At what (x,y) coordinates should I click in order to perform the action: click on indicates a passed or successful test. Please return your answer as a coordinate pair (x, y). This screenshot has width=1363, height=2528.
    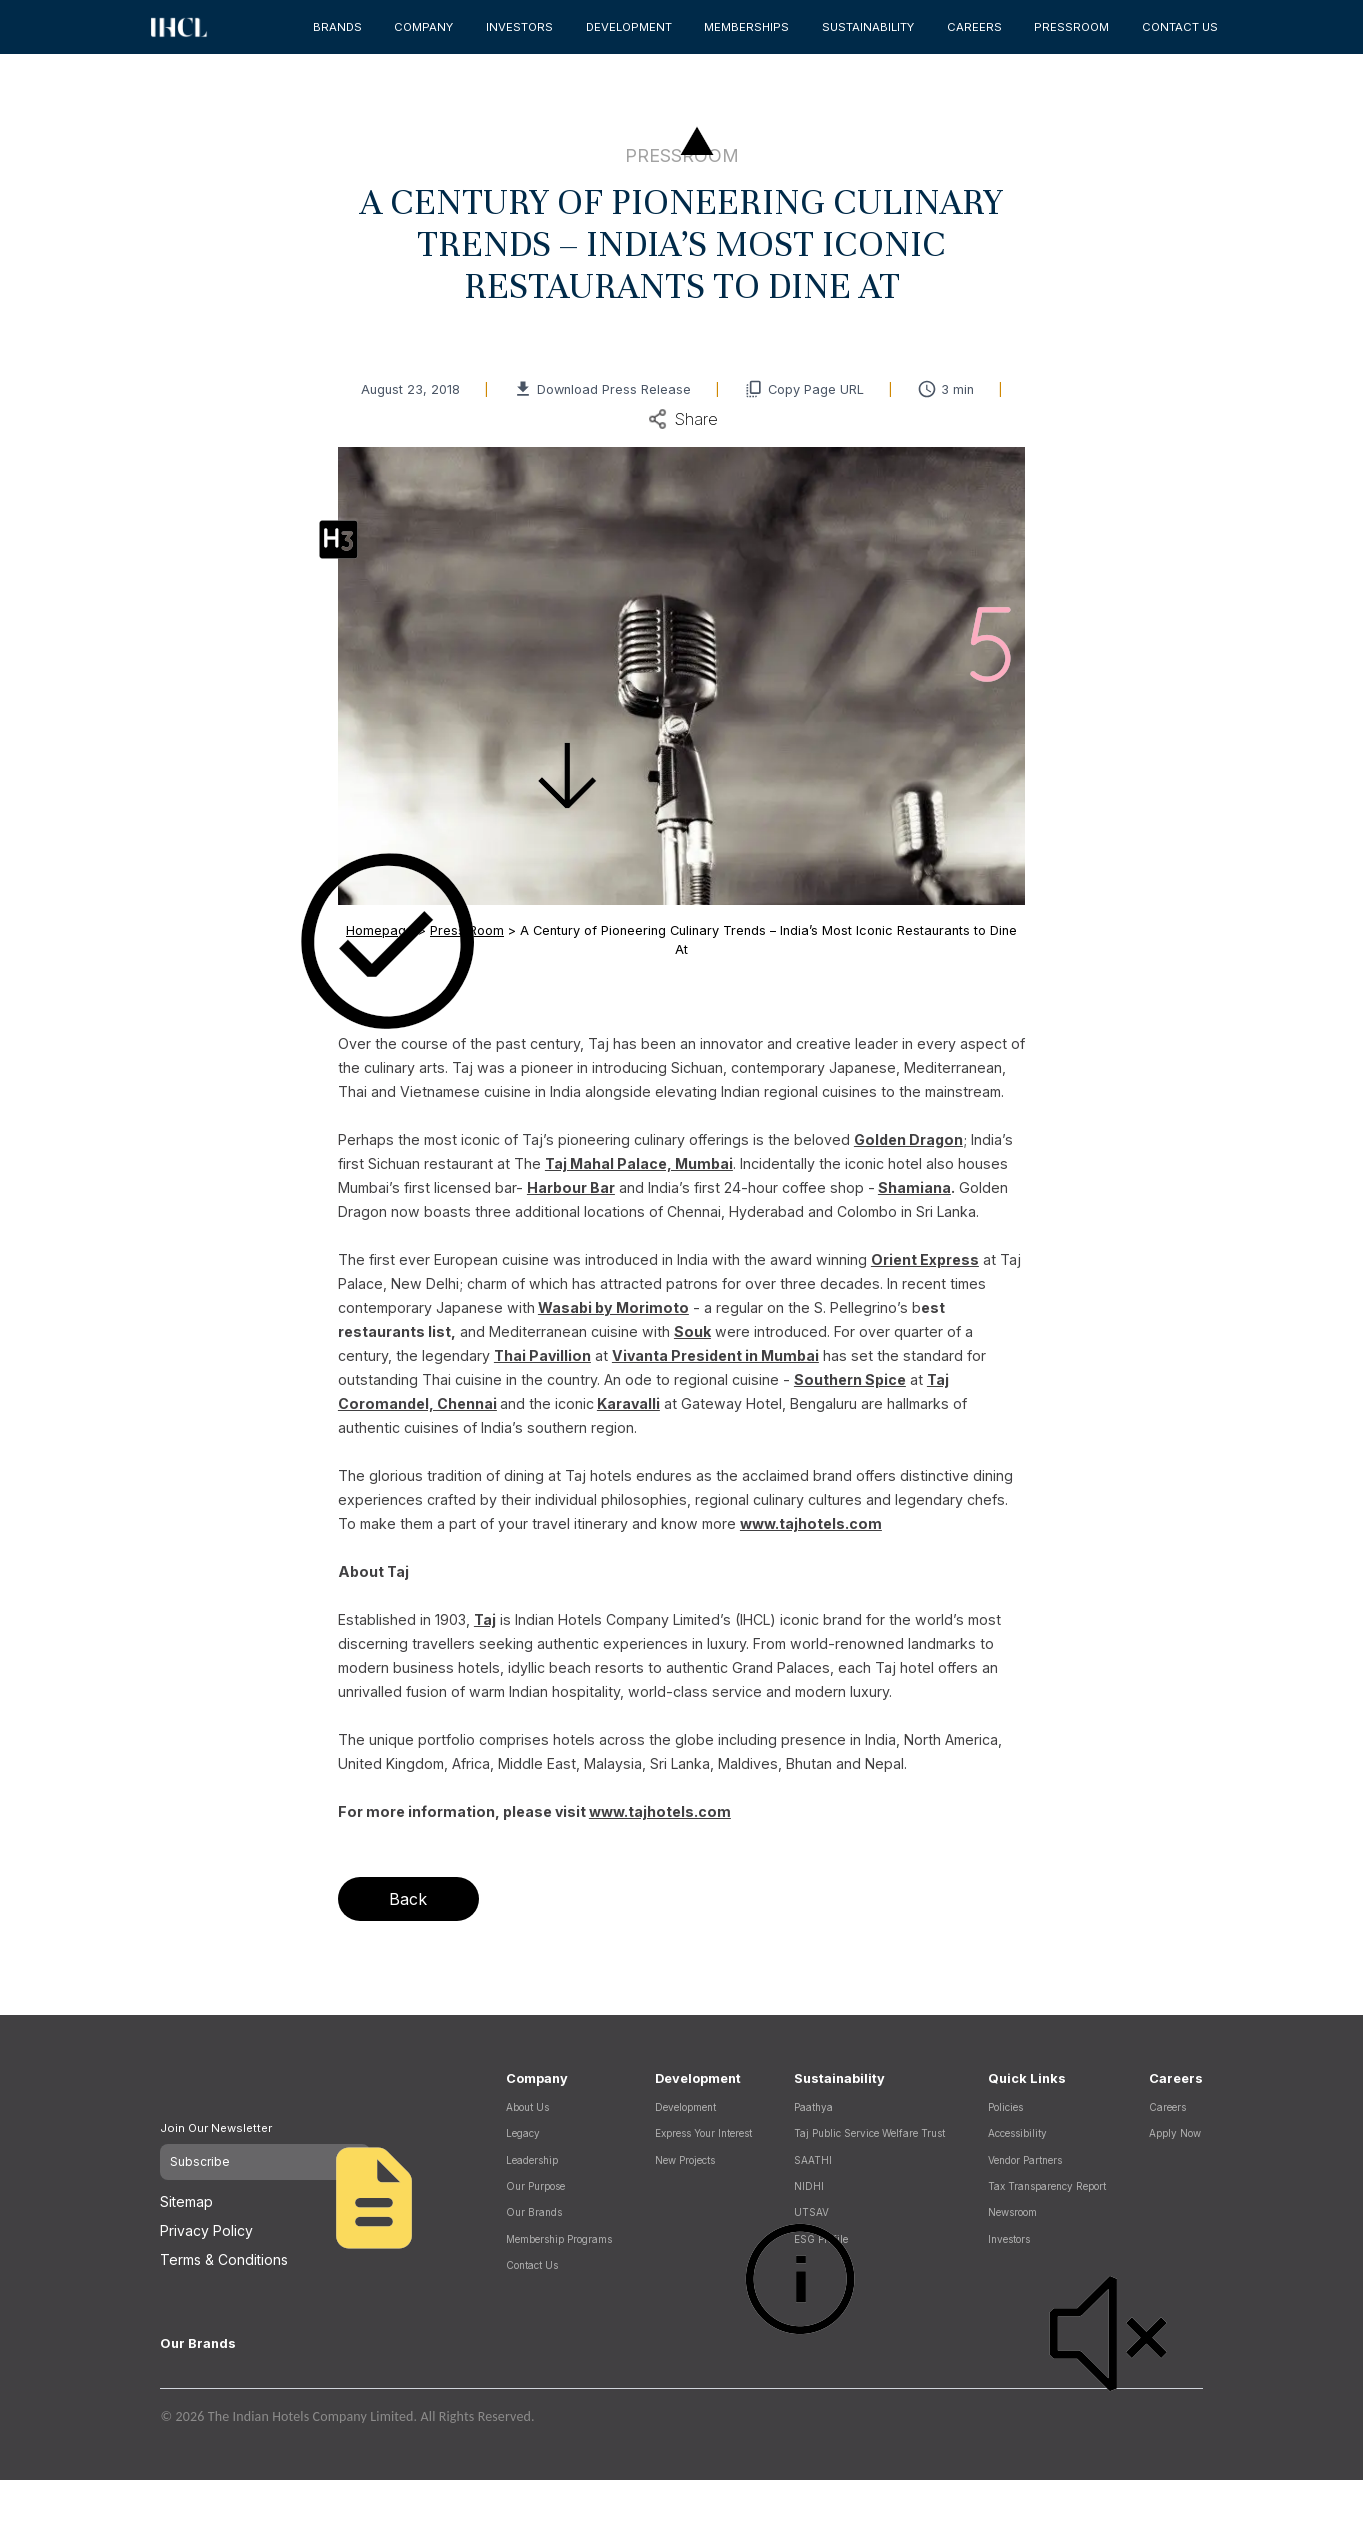
    Looking at the image, I should click on (389, 941).